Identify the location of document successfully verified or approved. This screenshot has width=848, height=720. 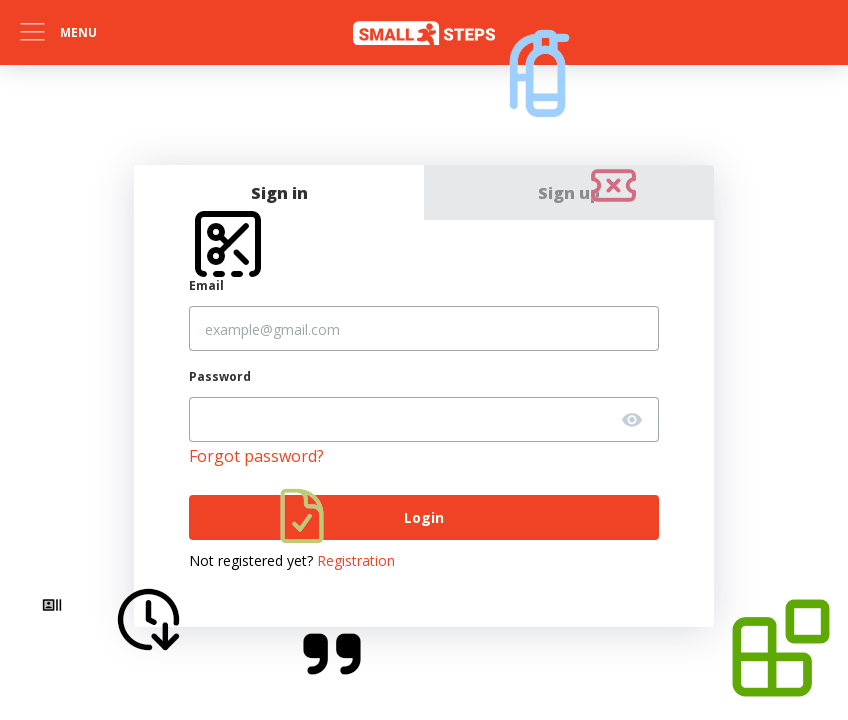
(302, 516).